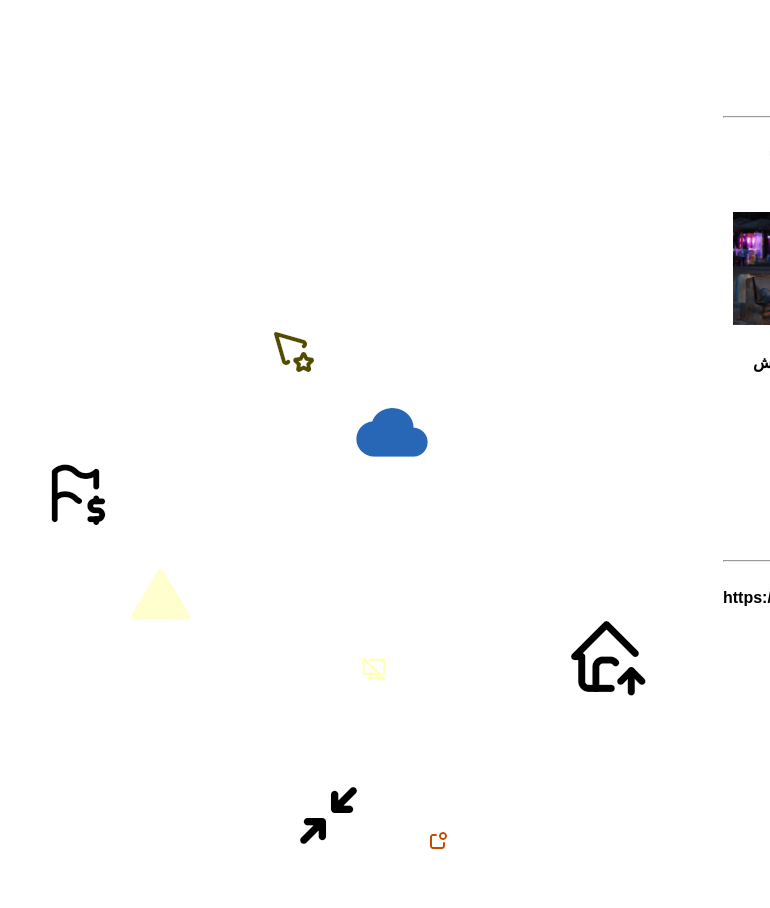 The height and width of the screenshot is (908, 770). I want to click on vercel platform logo, so click(160, 595).